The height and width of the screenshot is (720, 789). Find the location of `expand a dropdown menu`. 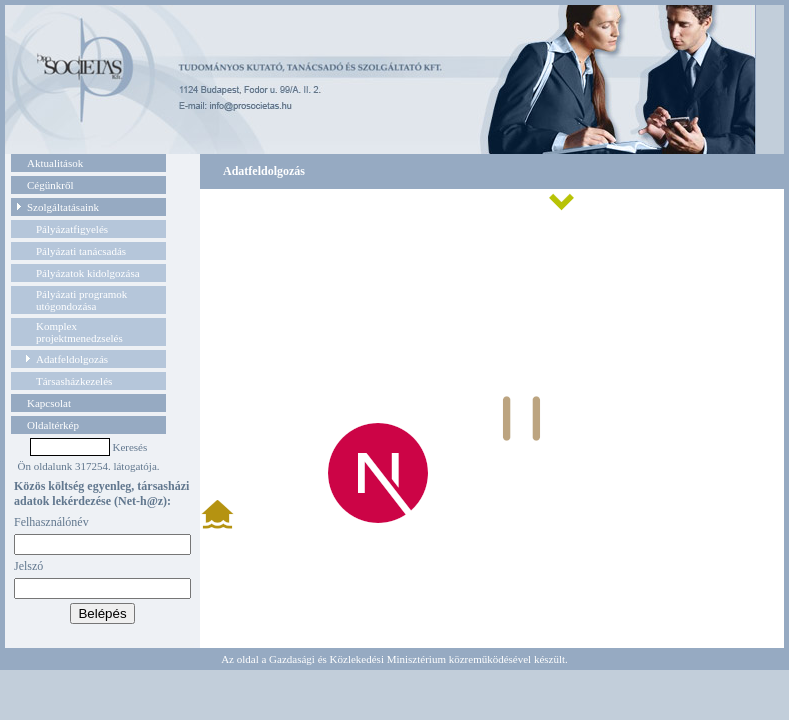

expand a dropdown menu is located at coordinates (561, 201).